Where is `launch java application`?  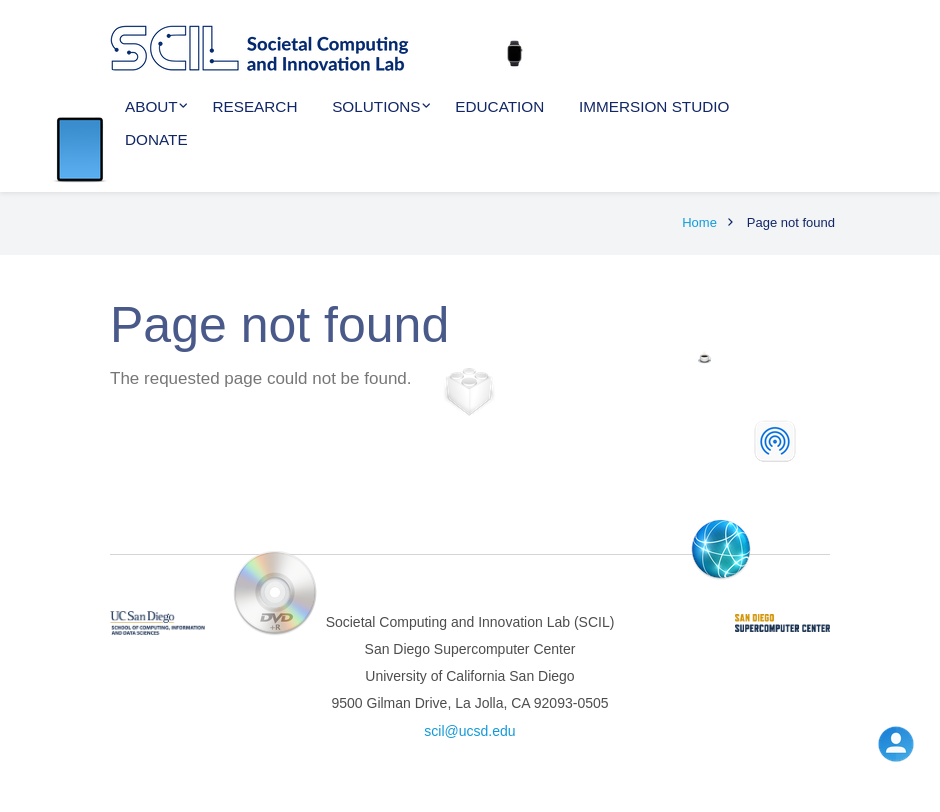
launch java application is located at coordinates (704, 358).